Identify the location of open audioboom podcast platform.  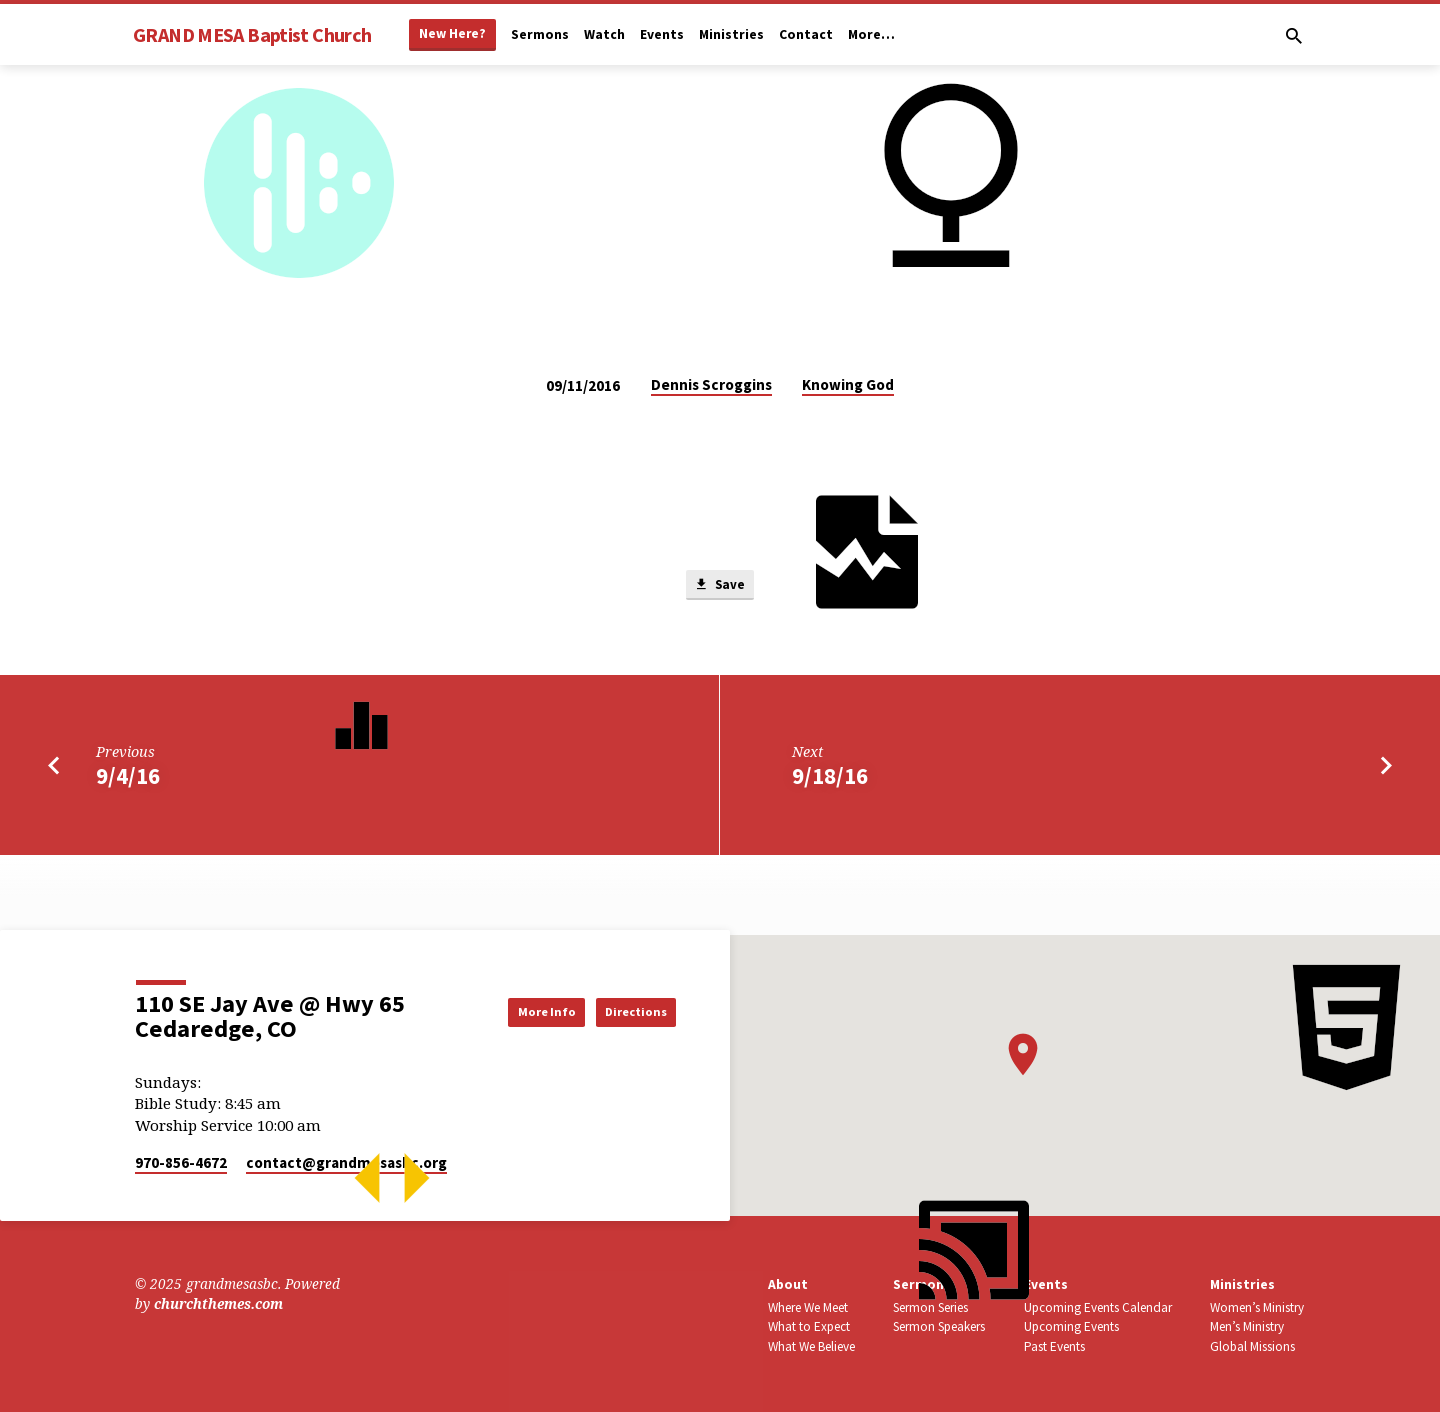
(299, 183).